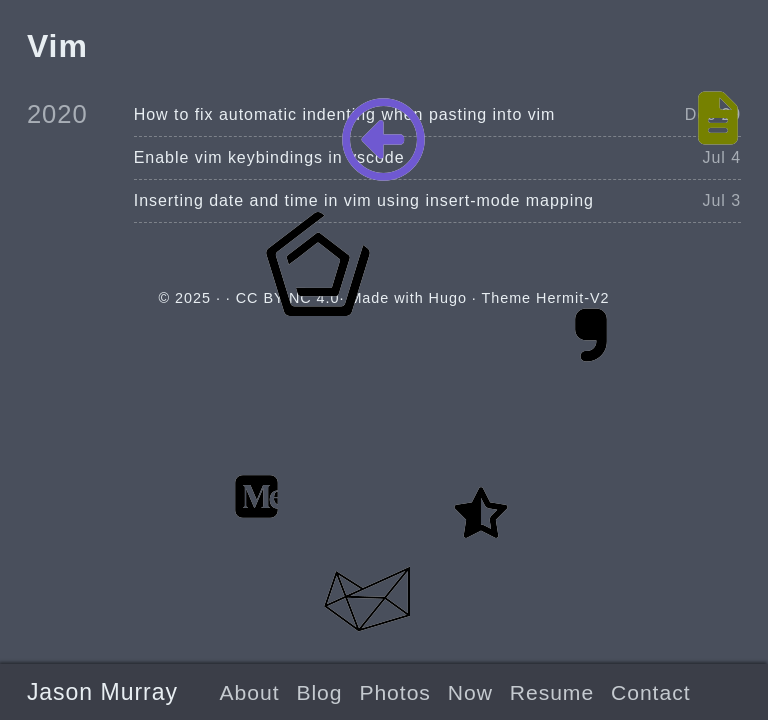 The width and height of the screenshot is (768, 720). I want to click on indicates a partial or half-star rating, so click(481, 515).